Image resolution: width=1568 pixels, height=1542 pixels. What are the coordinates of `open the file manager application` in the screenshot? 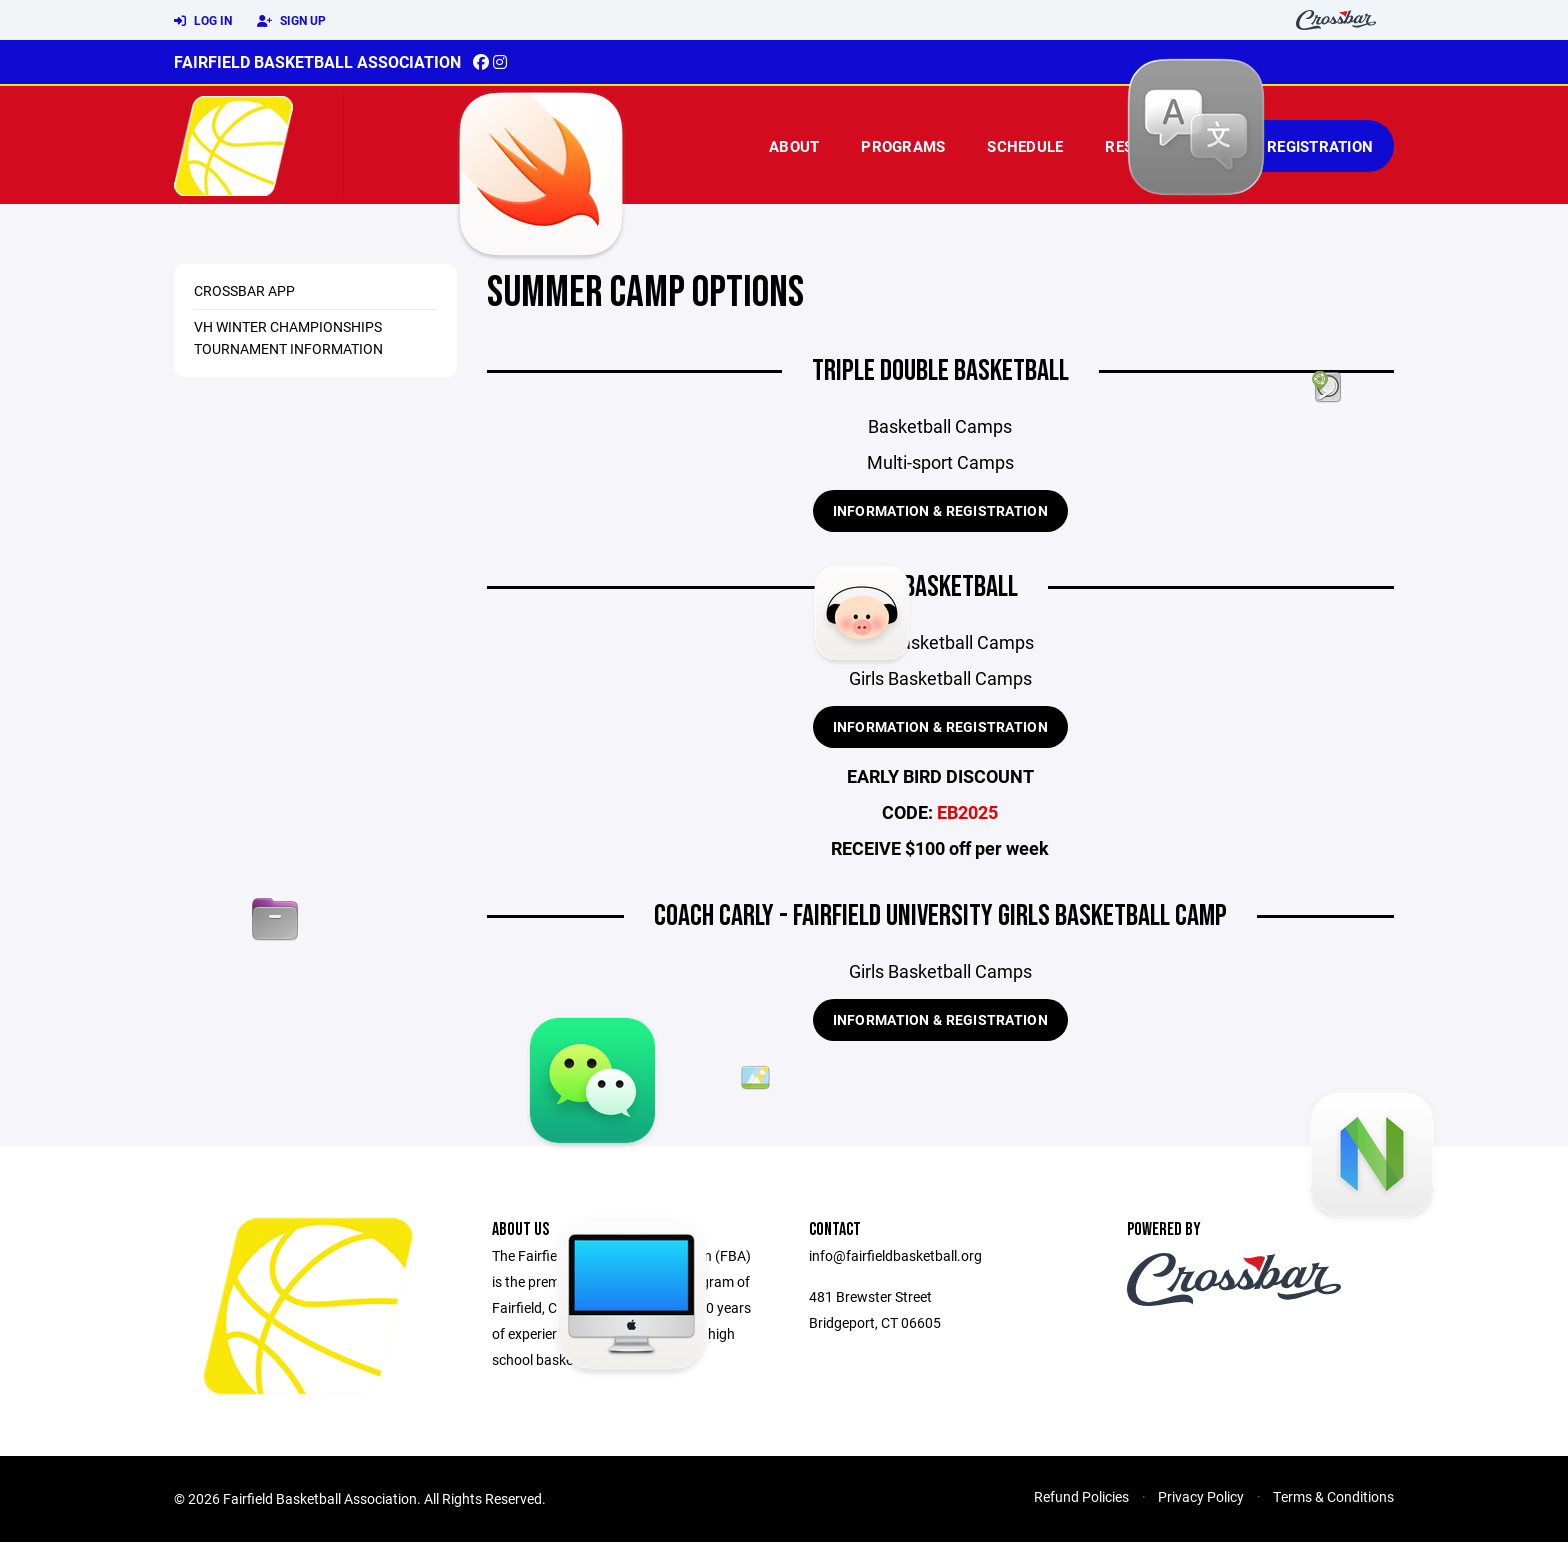 It's located at (275, 919).